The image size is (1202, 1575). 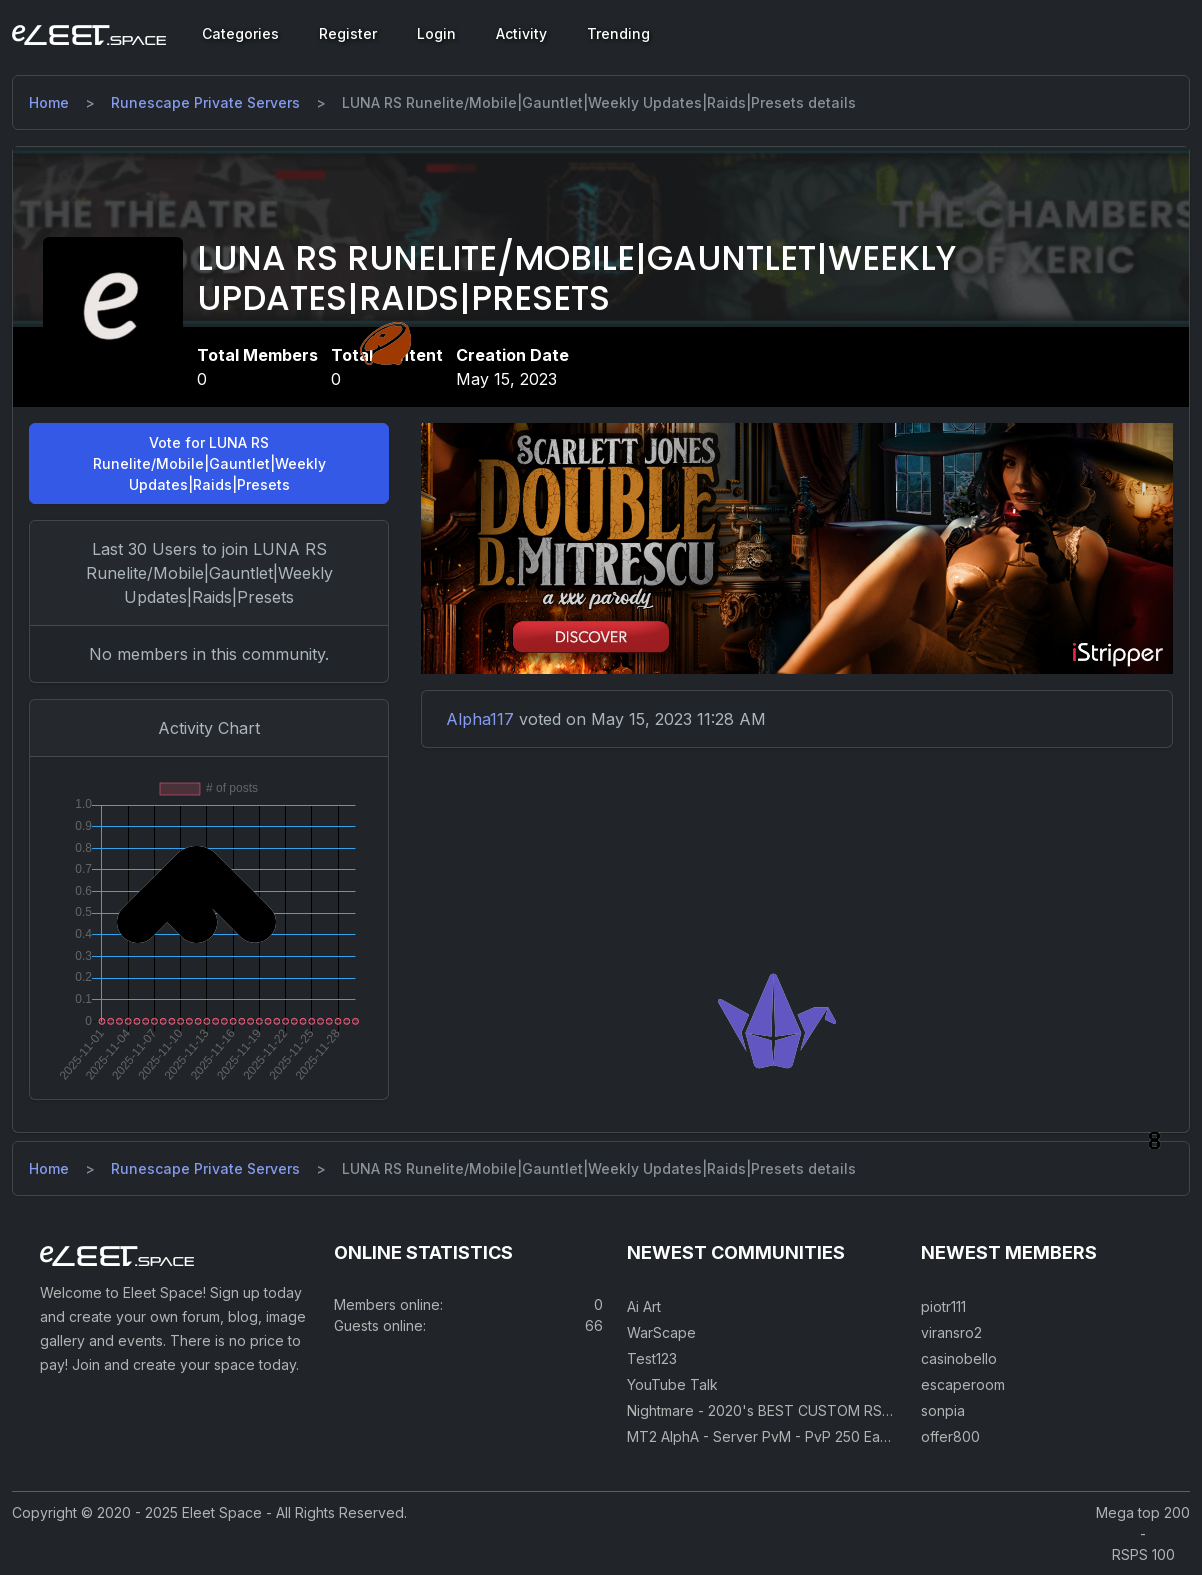 What do you see at coordinates (385, 343) in the screenshot?
I see `open the Fresh framework website or documentation` at bounding box center [385, 343].